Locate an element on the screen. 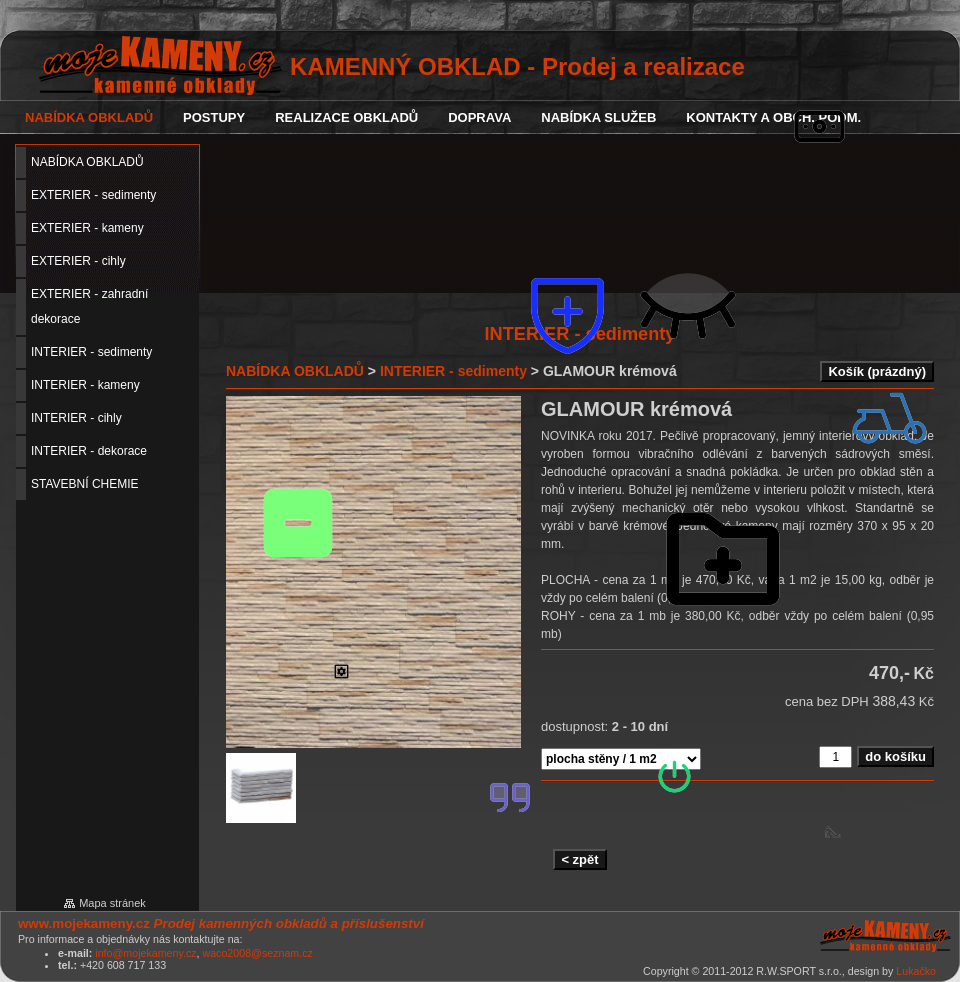  view testimonials or customer quotes is located at coordinates (510, 797).